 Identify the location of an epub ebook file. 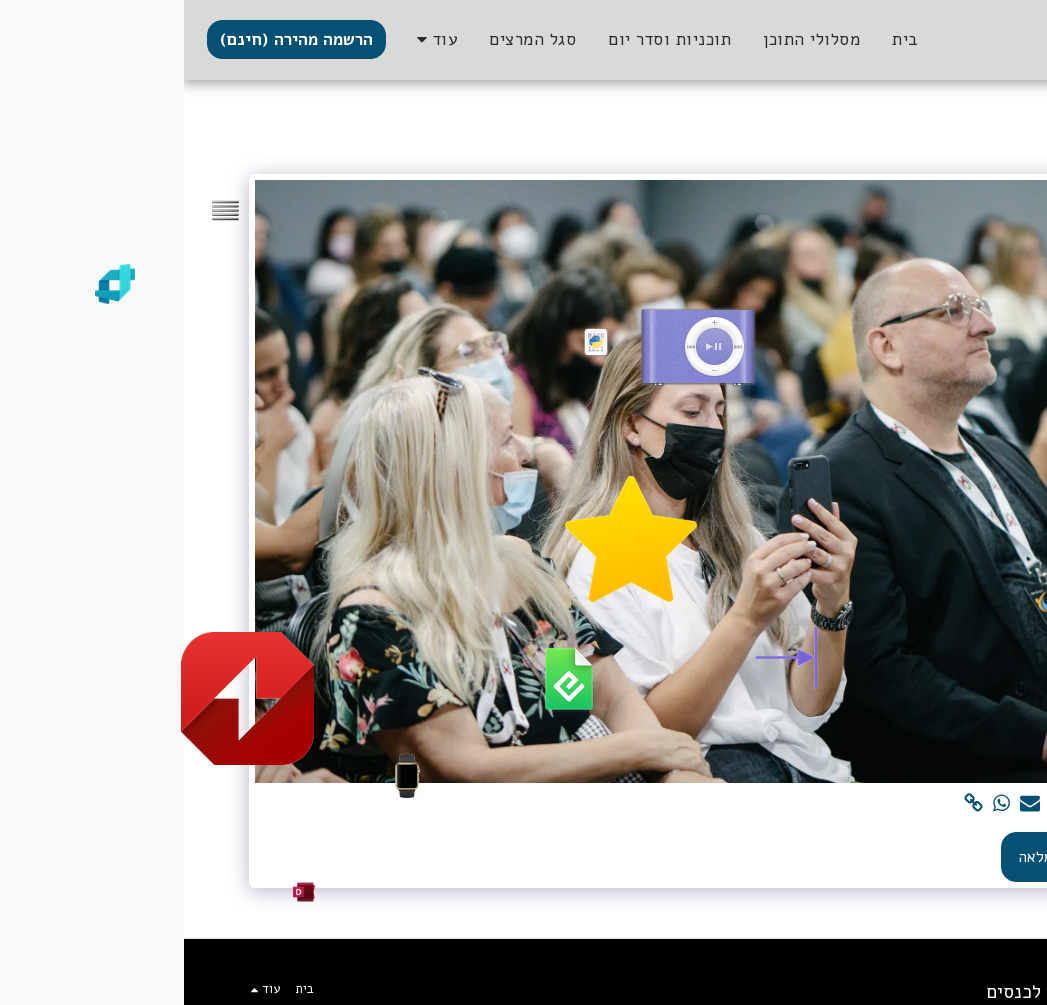
(569, 680).